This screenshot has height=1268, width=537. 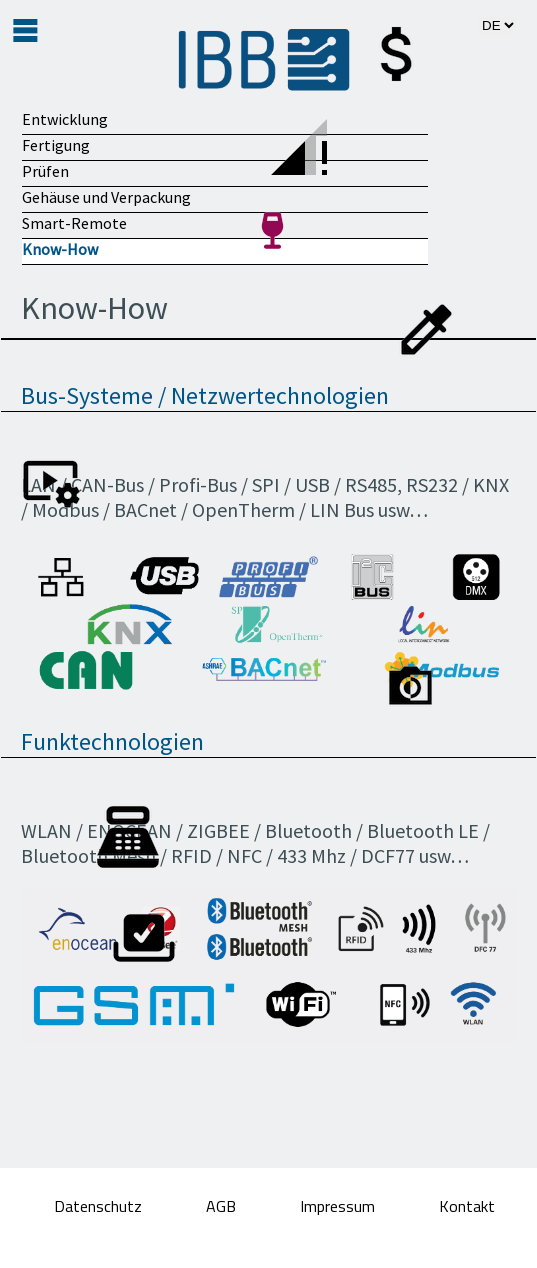 I want to click on pick a color from the canvas, so click(x=426, y=329).